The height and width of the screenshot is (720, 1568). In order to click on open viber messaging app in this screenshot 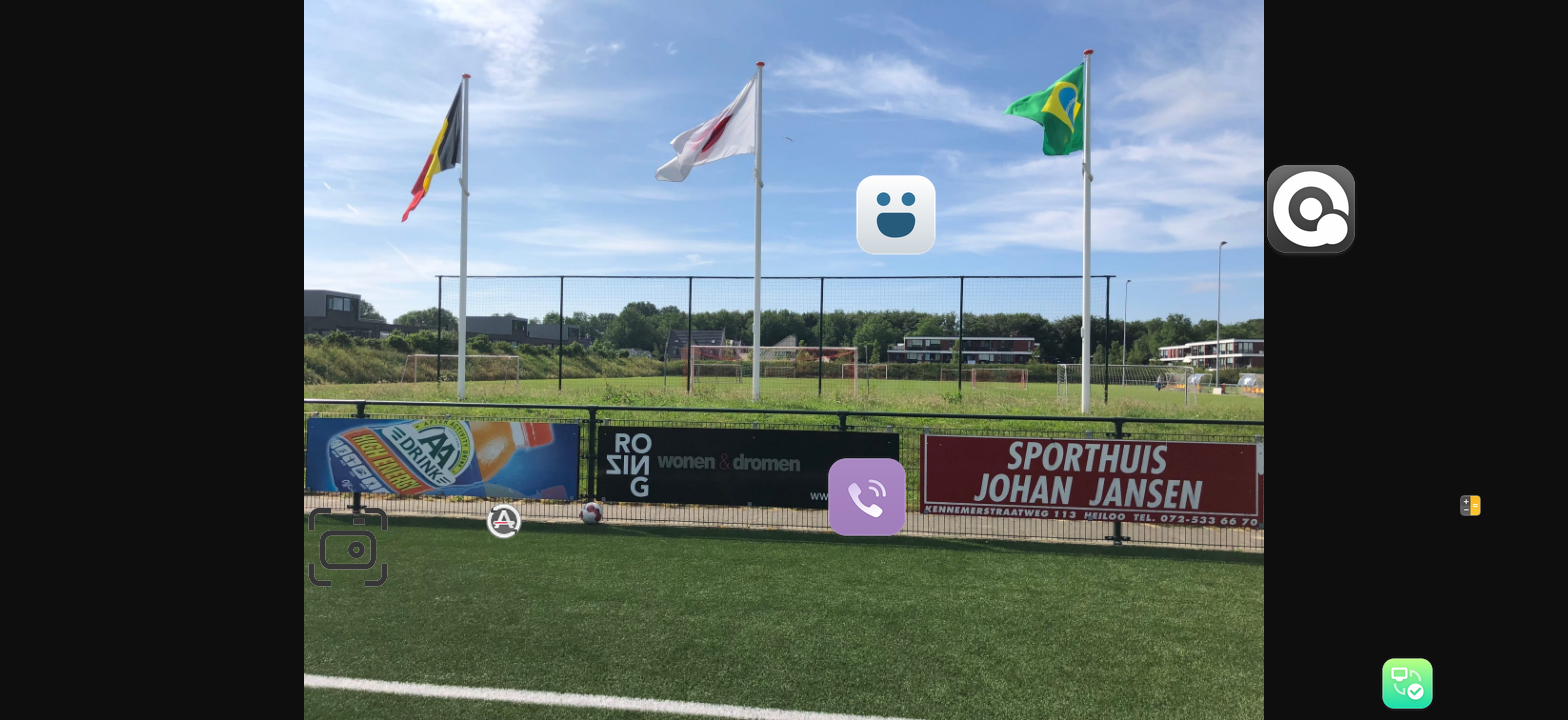, I will do `click(867, 497)`.